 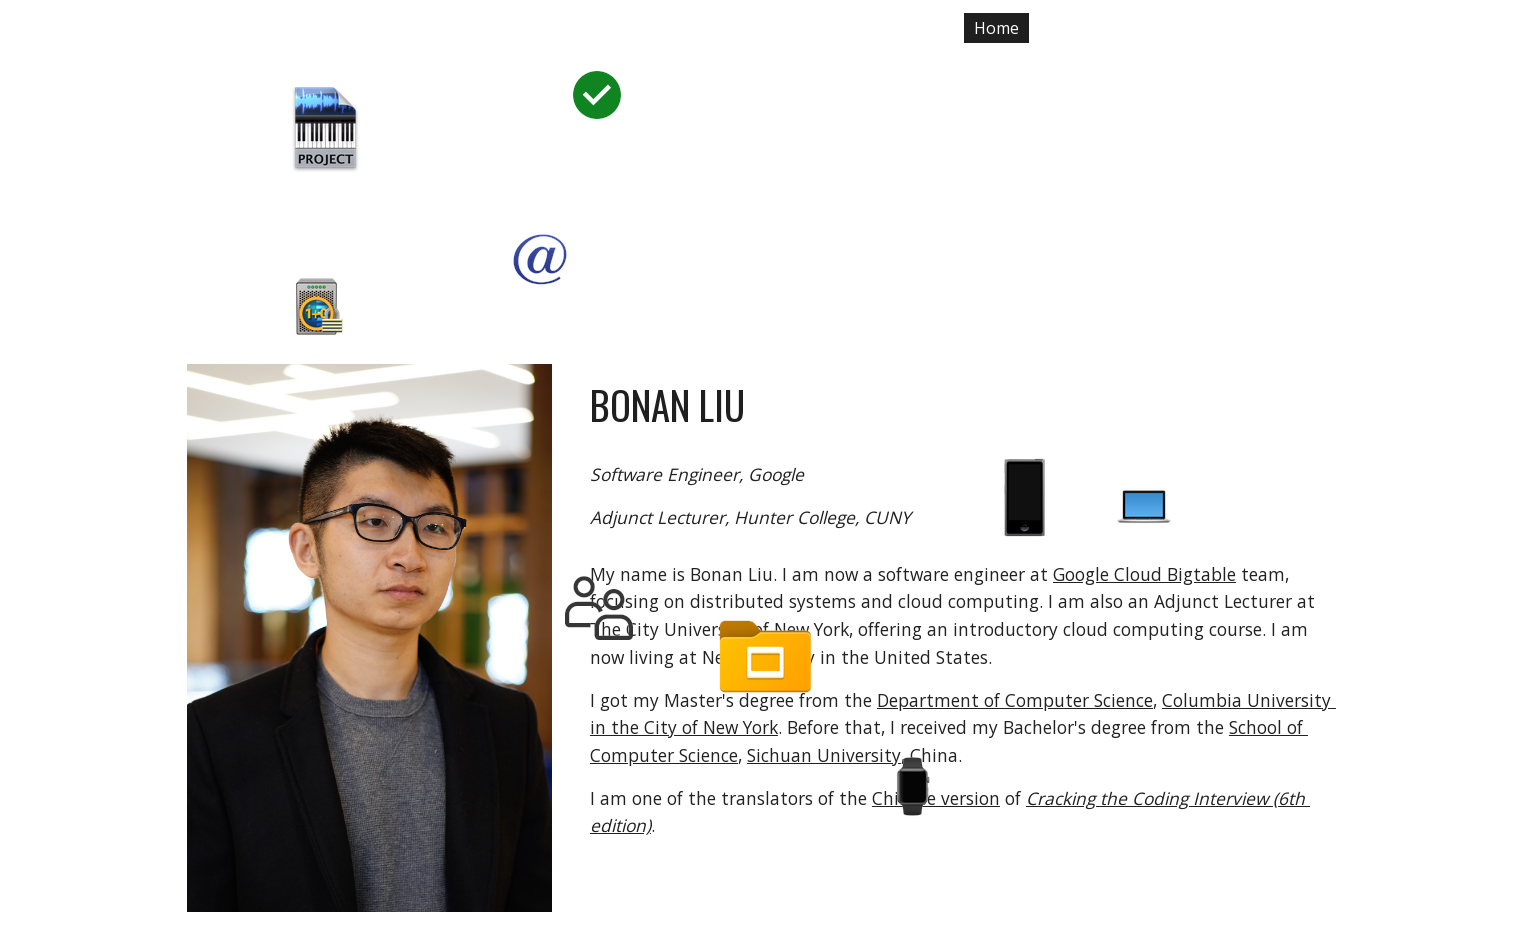 What do you see at coordinates (599, 606) in the screenshot?
I see `access user account settings` at bounding box center [599, 606].